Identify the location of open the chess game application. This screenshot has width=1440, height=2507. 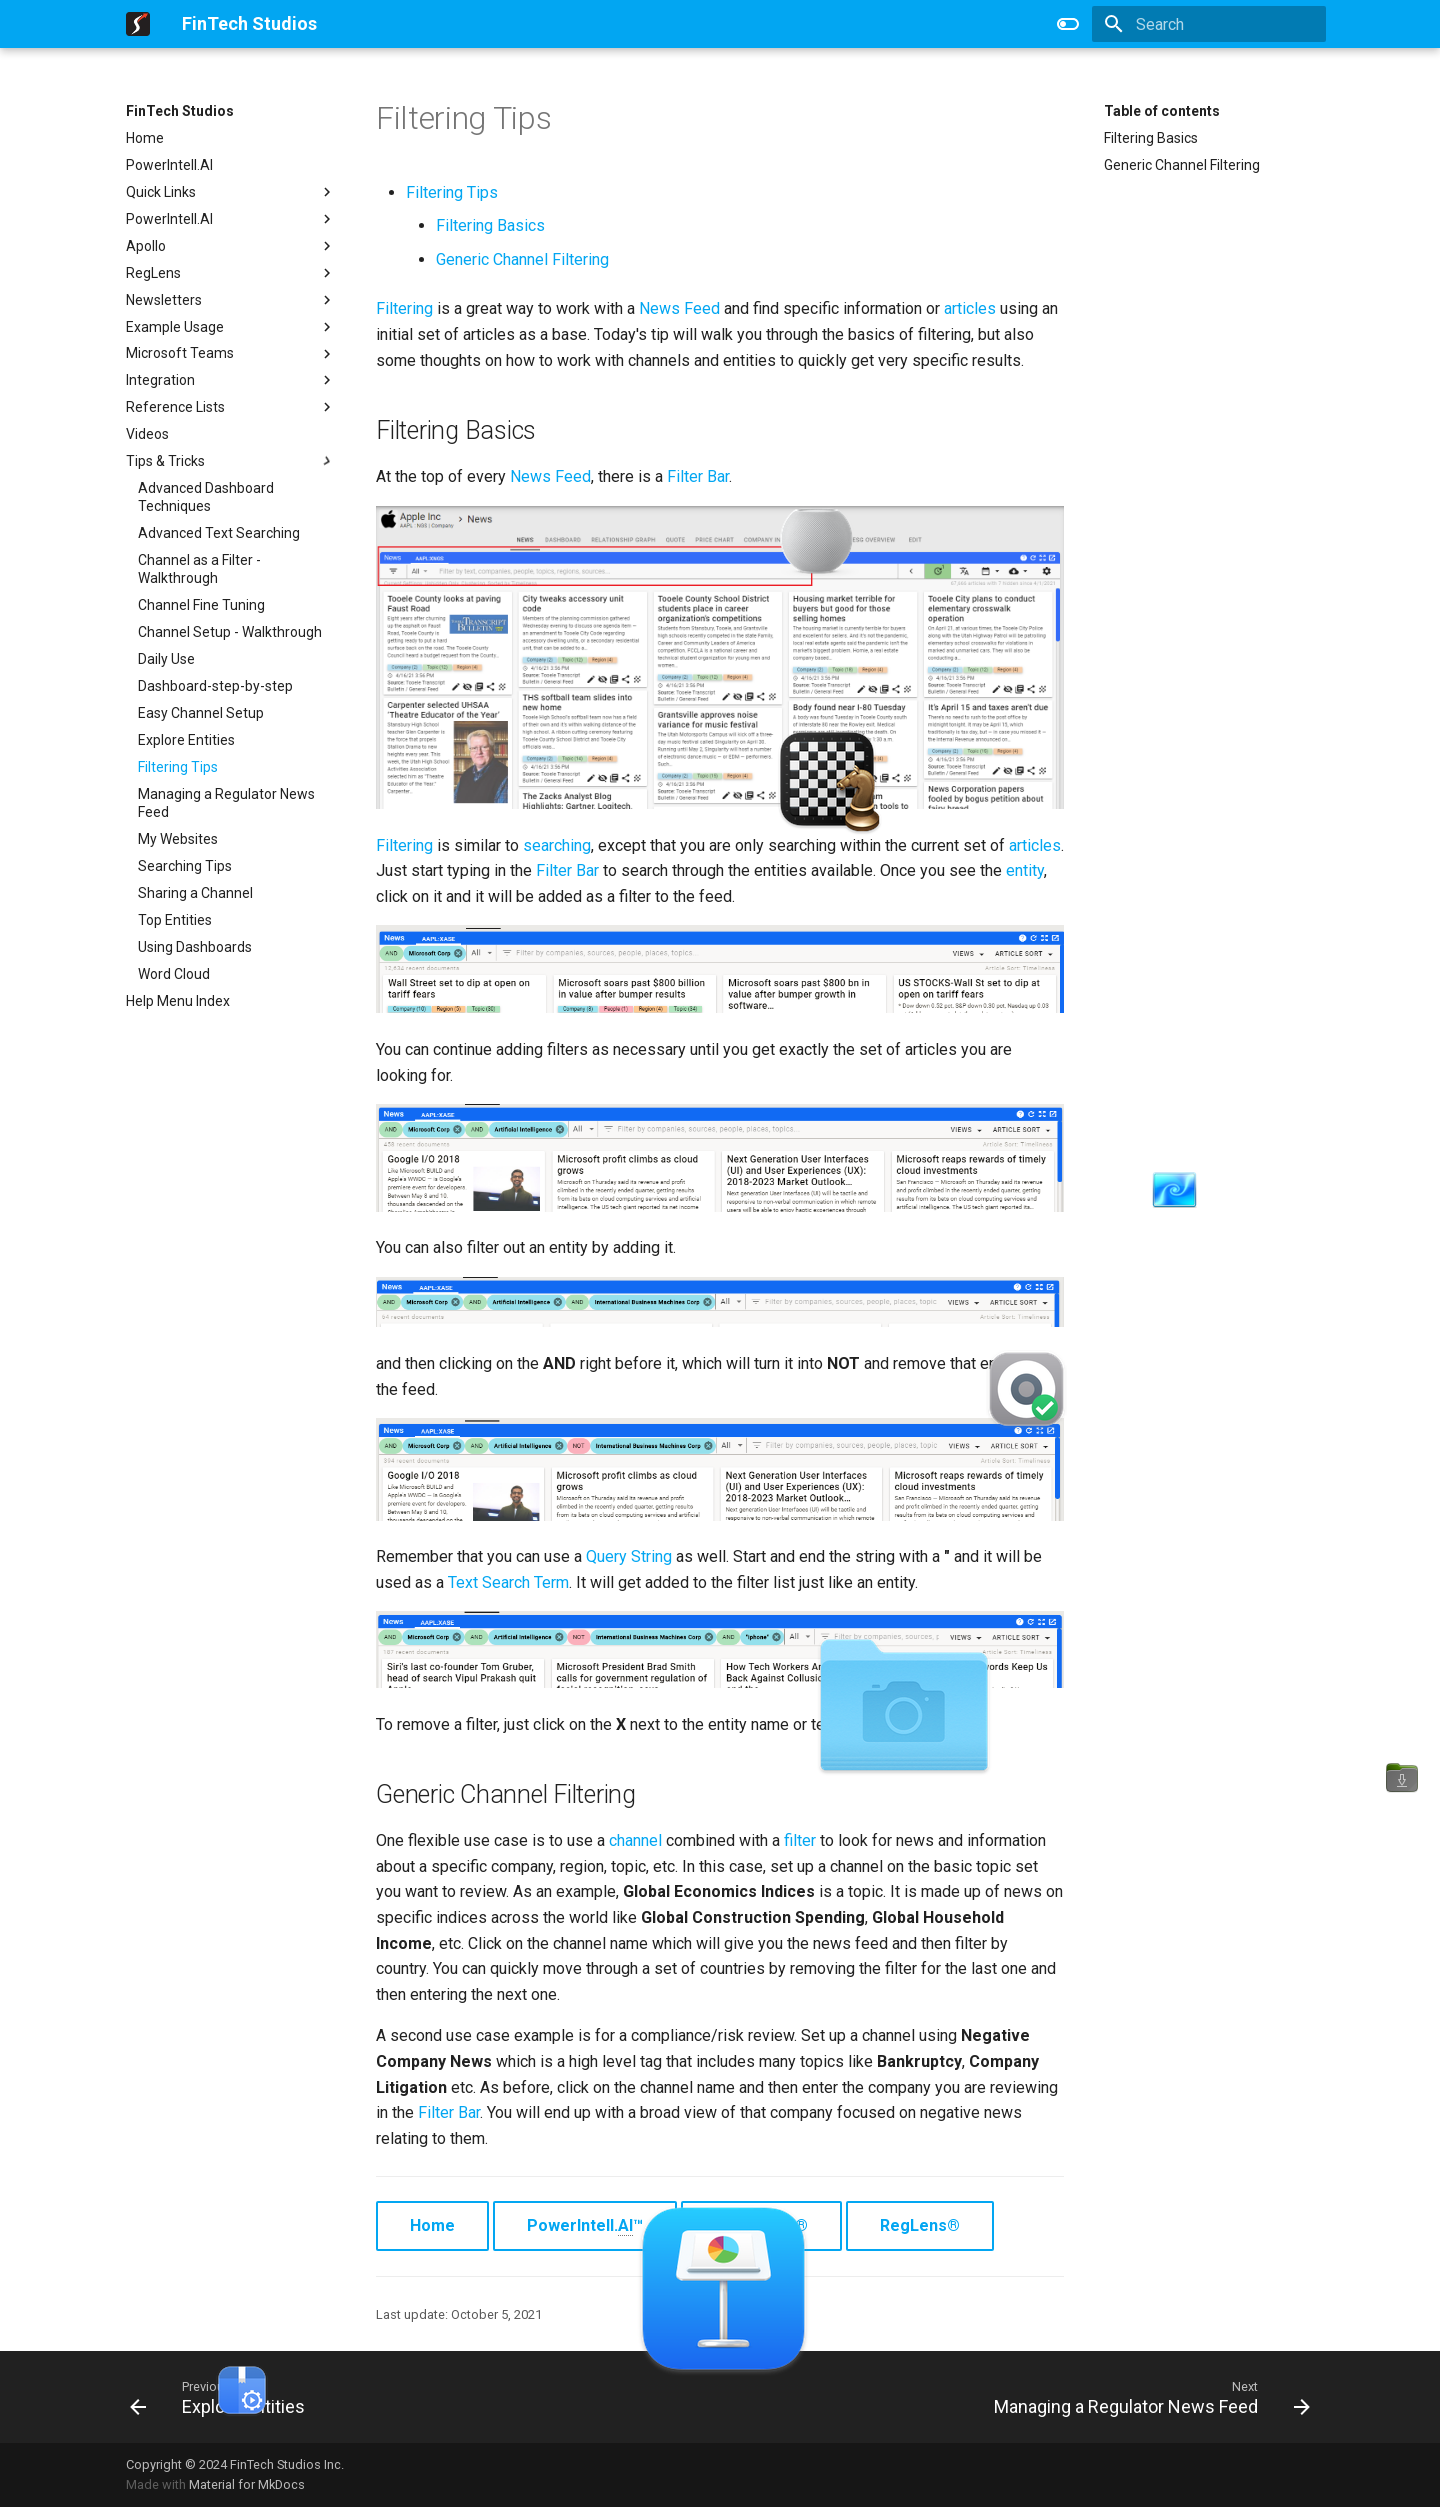
(827, 779).